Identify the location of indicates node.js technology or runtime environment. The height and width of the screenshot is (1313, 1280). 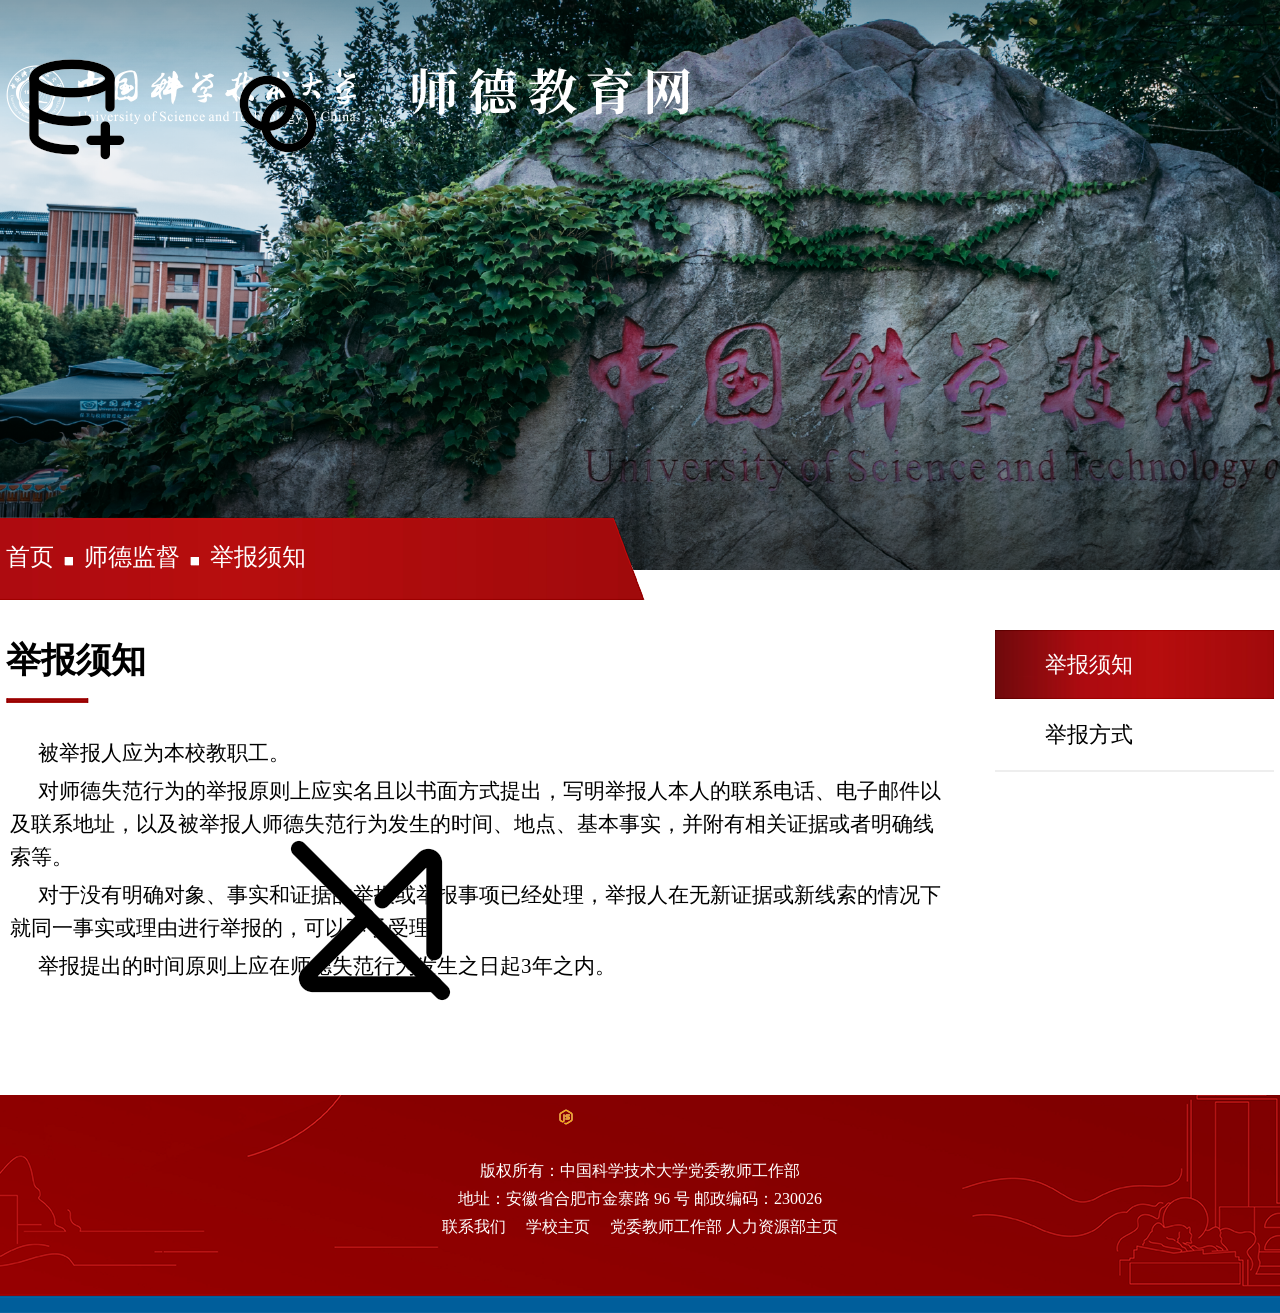
(566, 1117).